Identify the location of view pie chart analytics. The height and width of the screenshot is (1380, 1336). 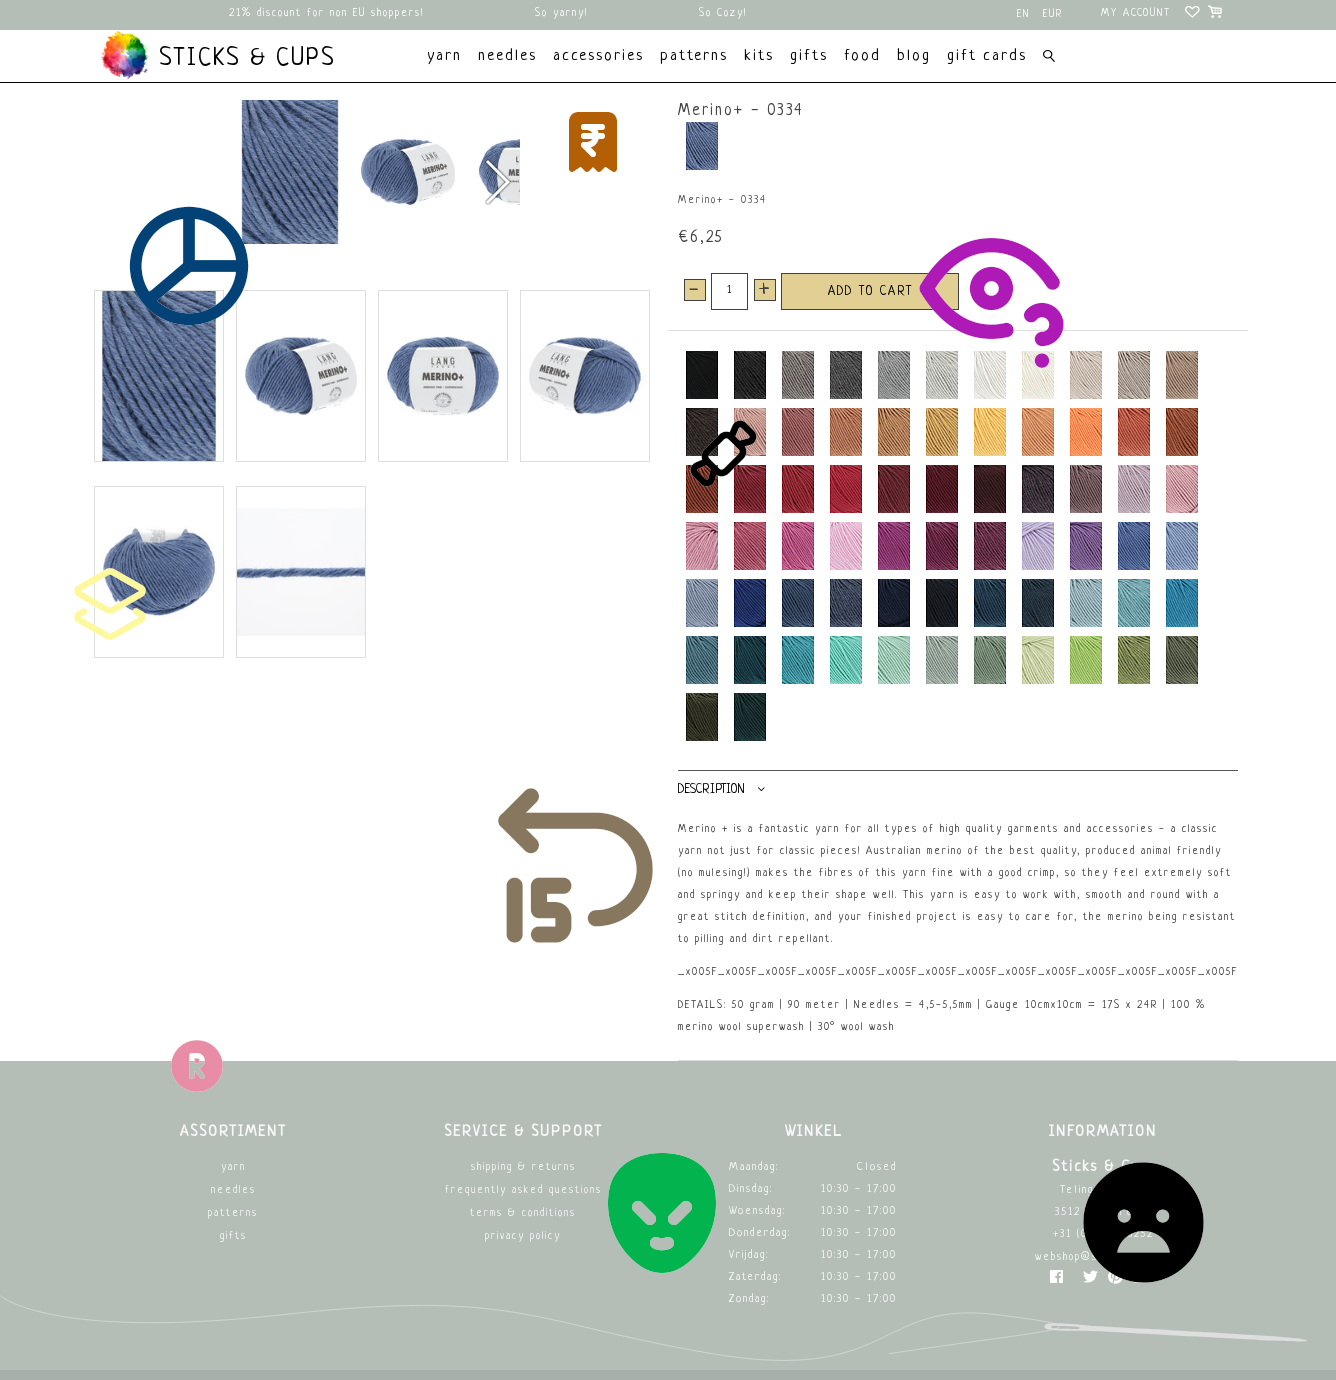
(189, 266).